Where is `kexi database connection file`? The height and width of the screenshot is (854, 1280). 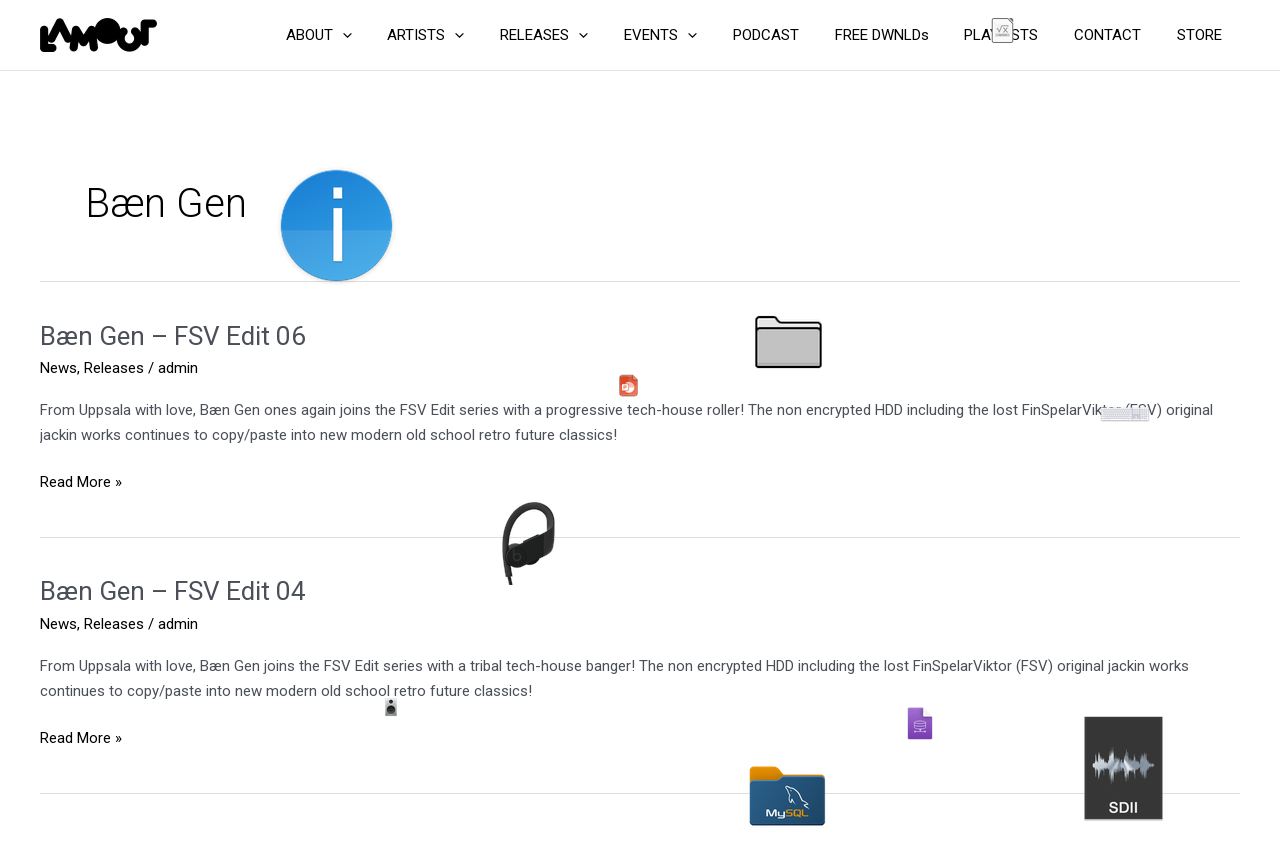
kexi database connection file is located at coordinates (920, 724).